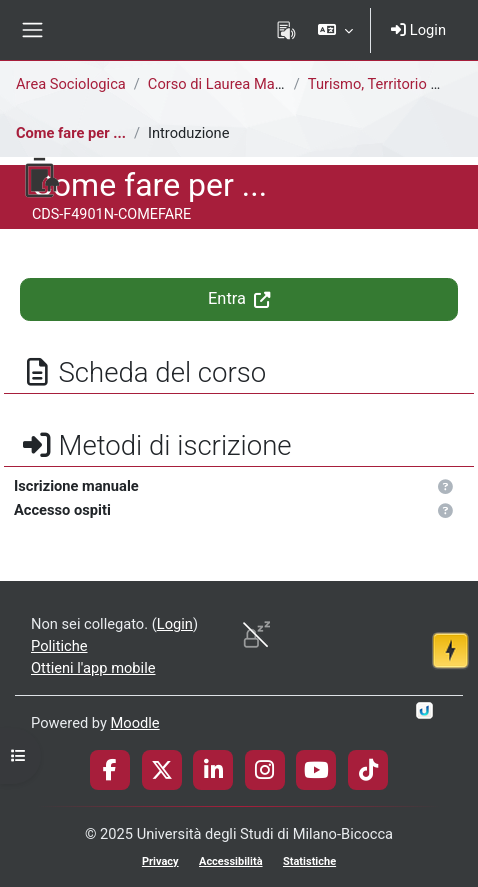 The height and width of the screenshot is (887, 478). I want to click on launch ulauncher application, so click(424, 710).